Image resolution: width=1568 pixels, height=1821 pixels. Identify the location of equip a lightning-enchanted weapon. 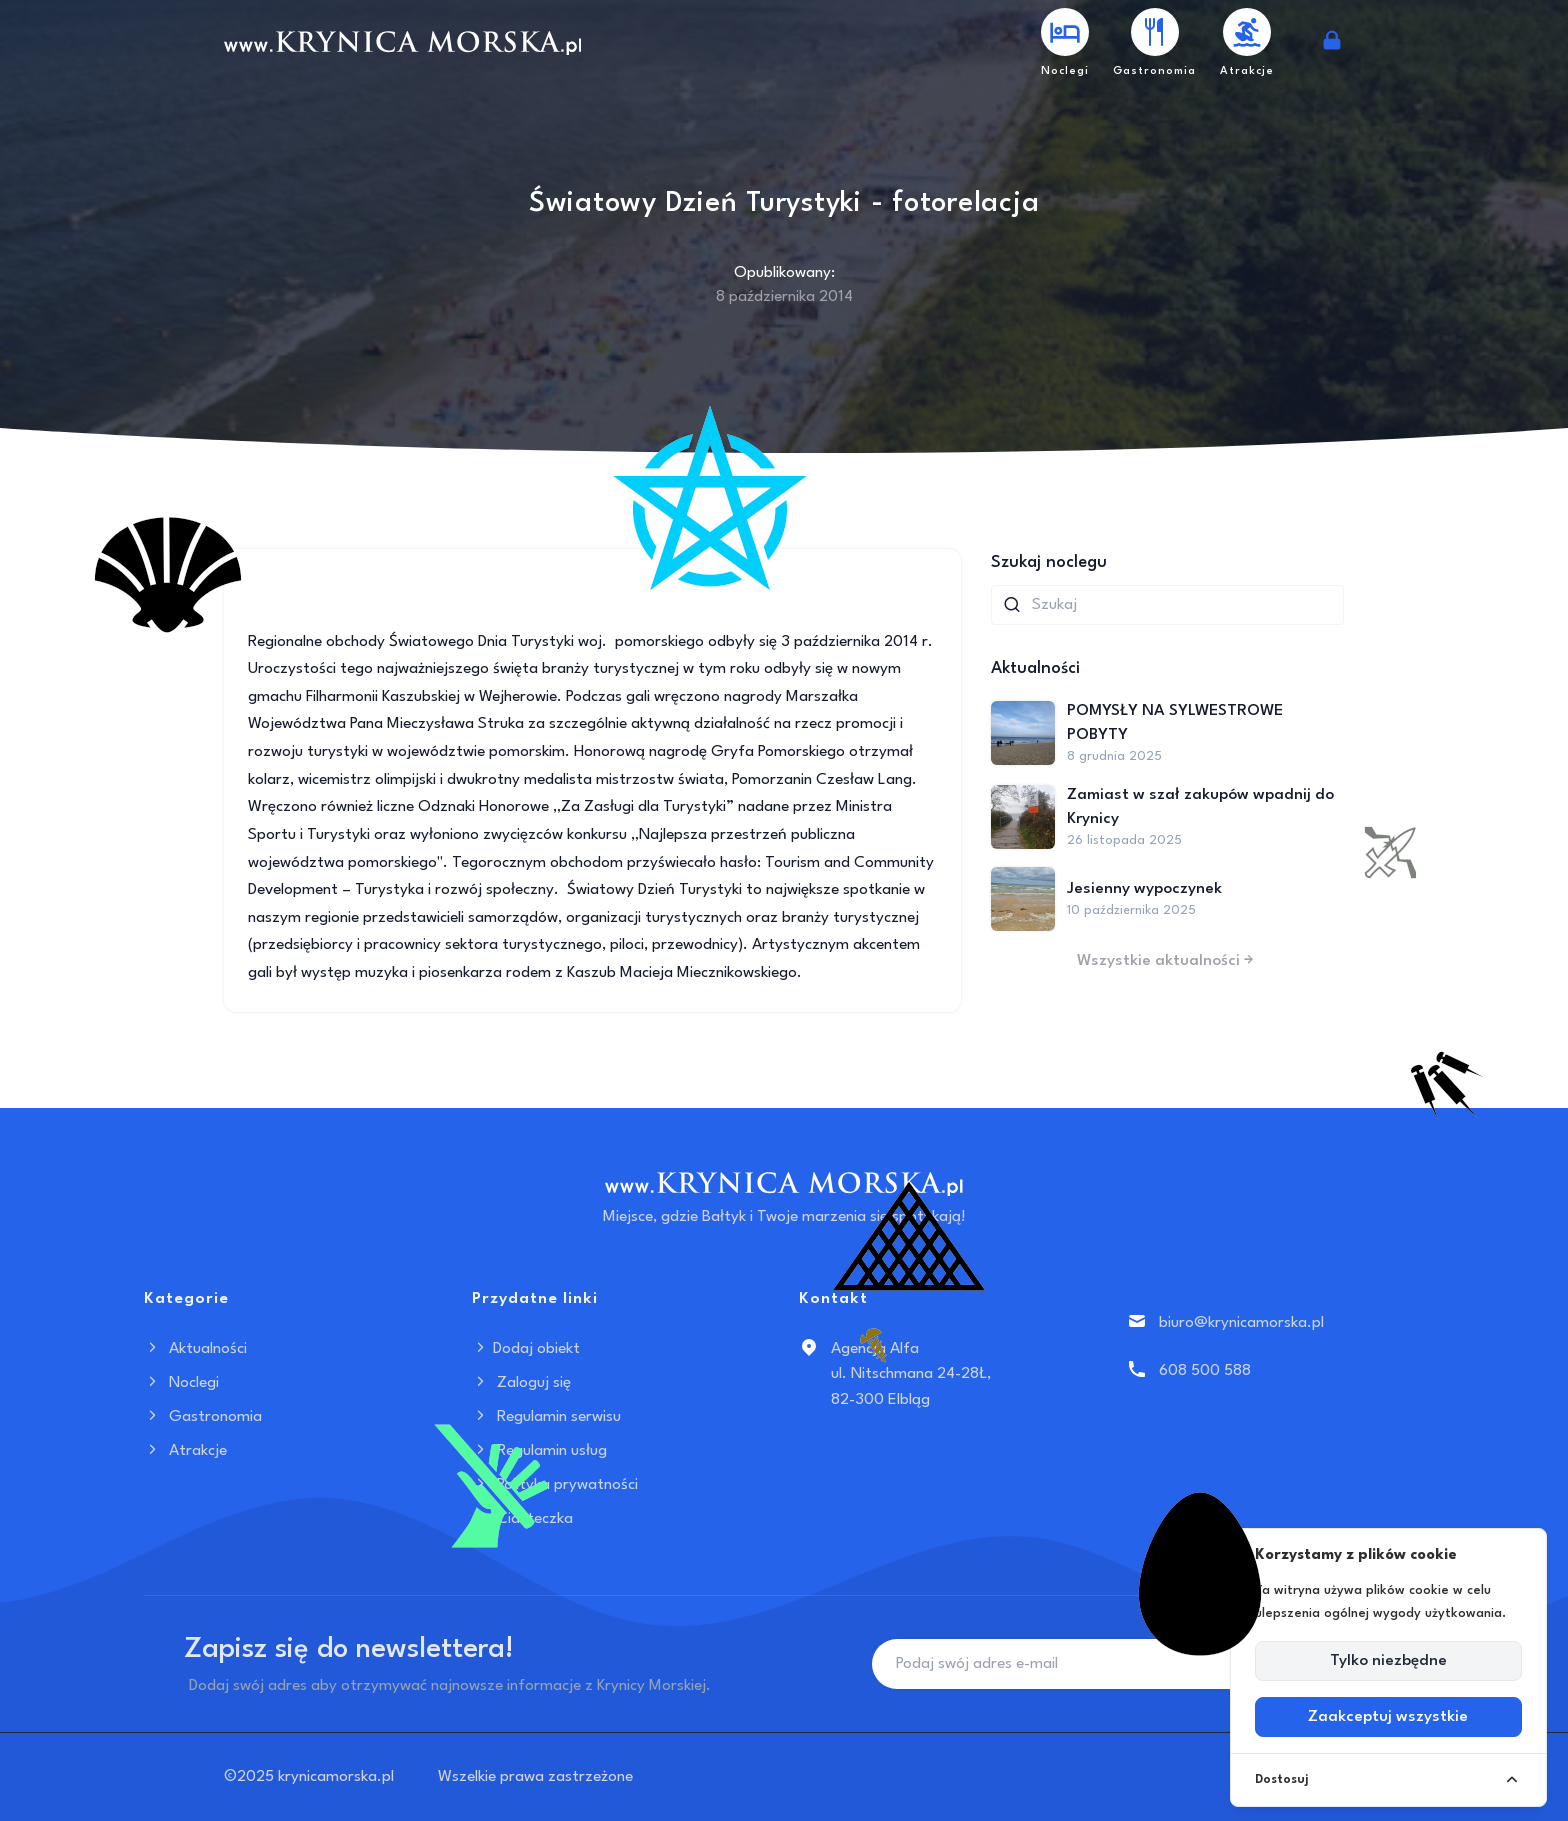
(1390, 852).